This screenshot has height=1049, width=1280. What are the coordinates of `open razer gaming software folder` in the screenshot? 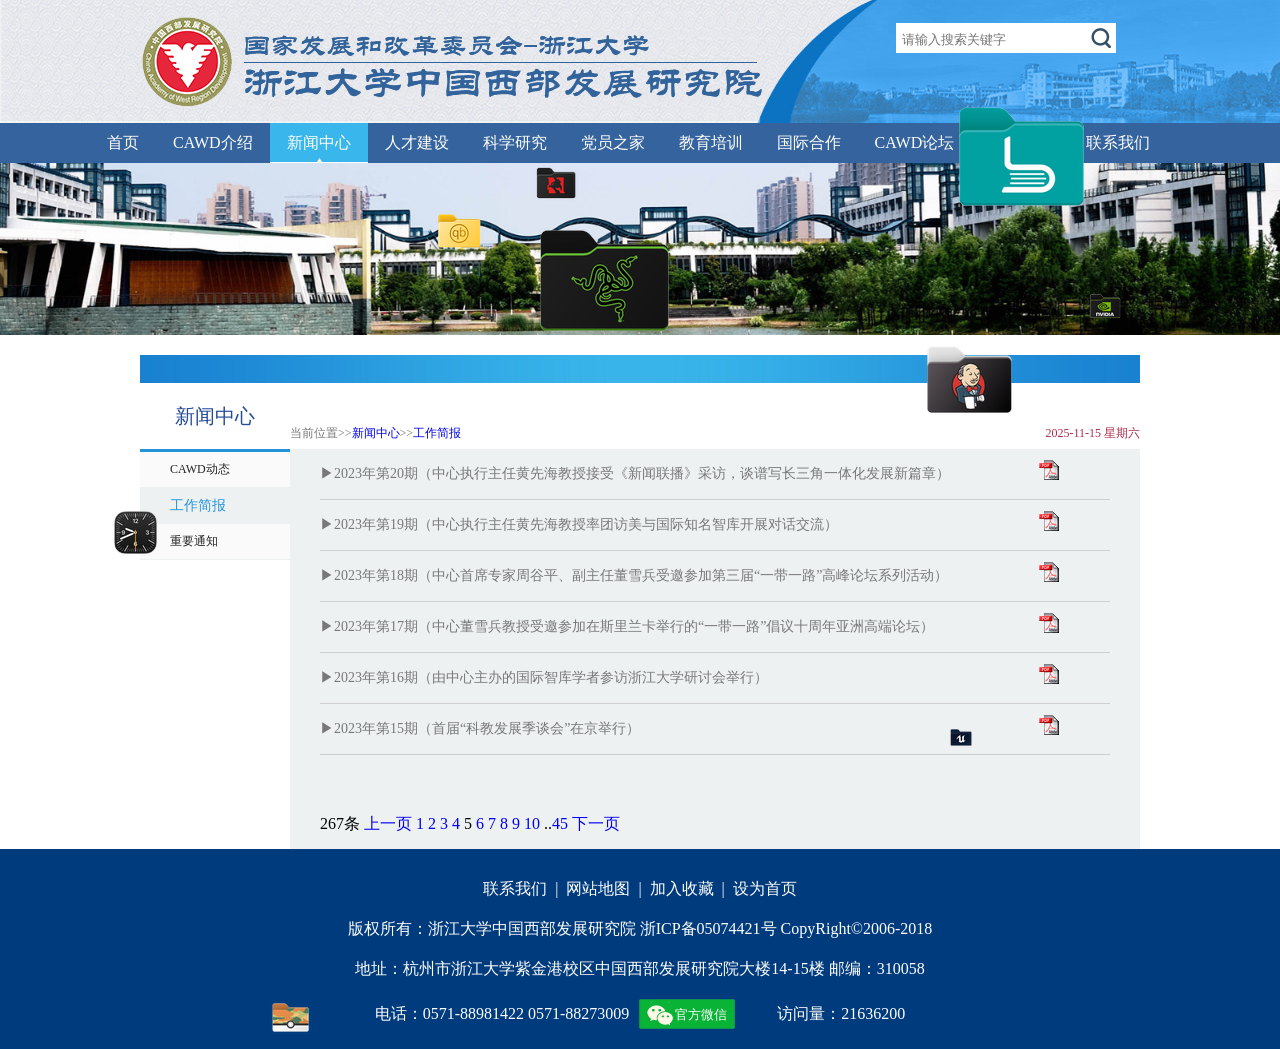 It's located at (604, 284).